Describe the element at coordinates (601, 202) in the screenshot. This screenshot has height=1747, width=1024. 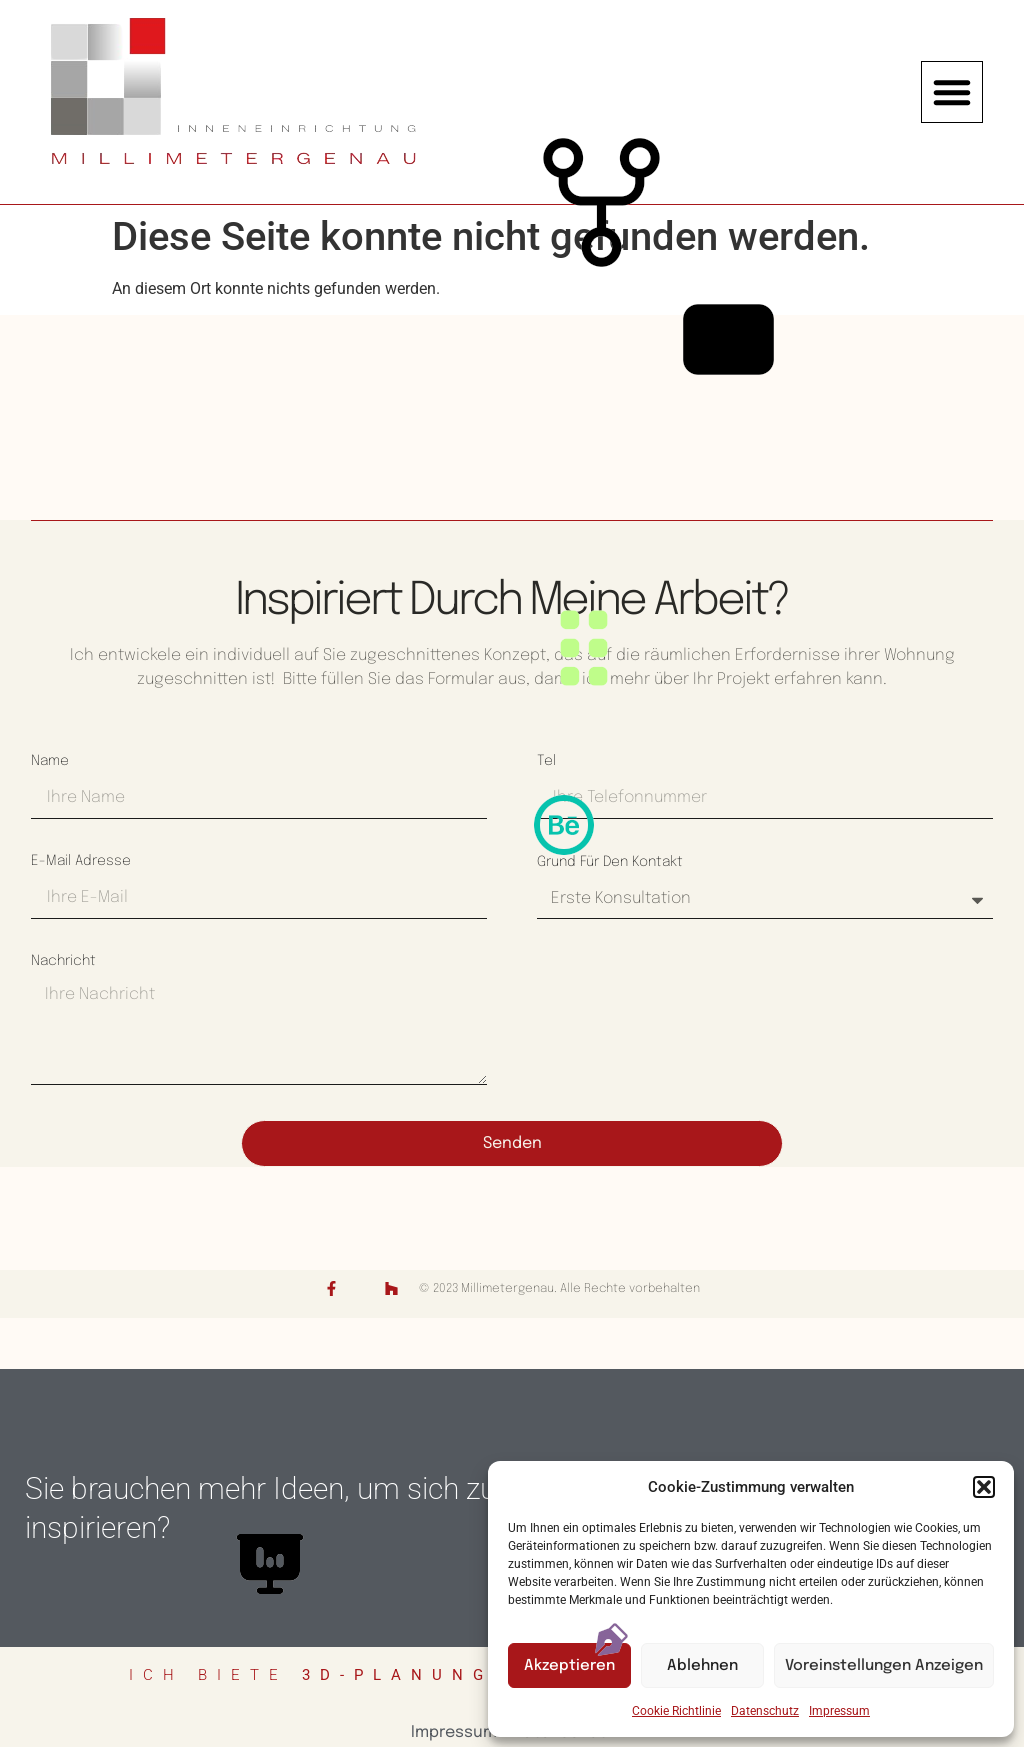
I see `fork this repository` at that location.